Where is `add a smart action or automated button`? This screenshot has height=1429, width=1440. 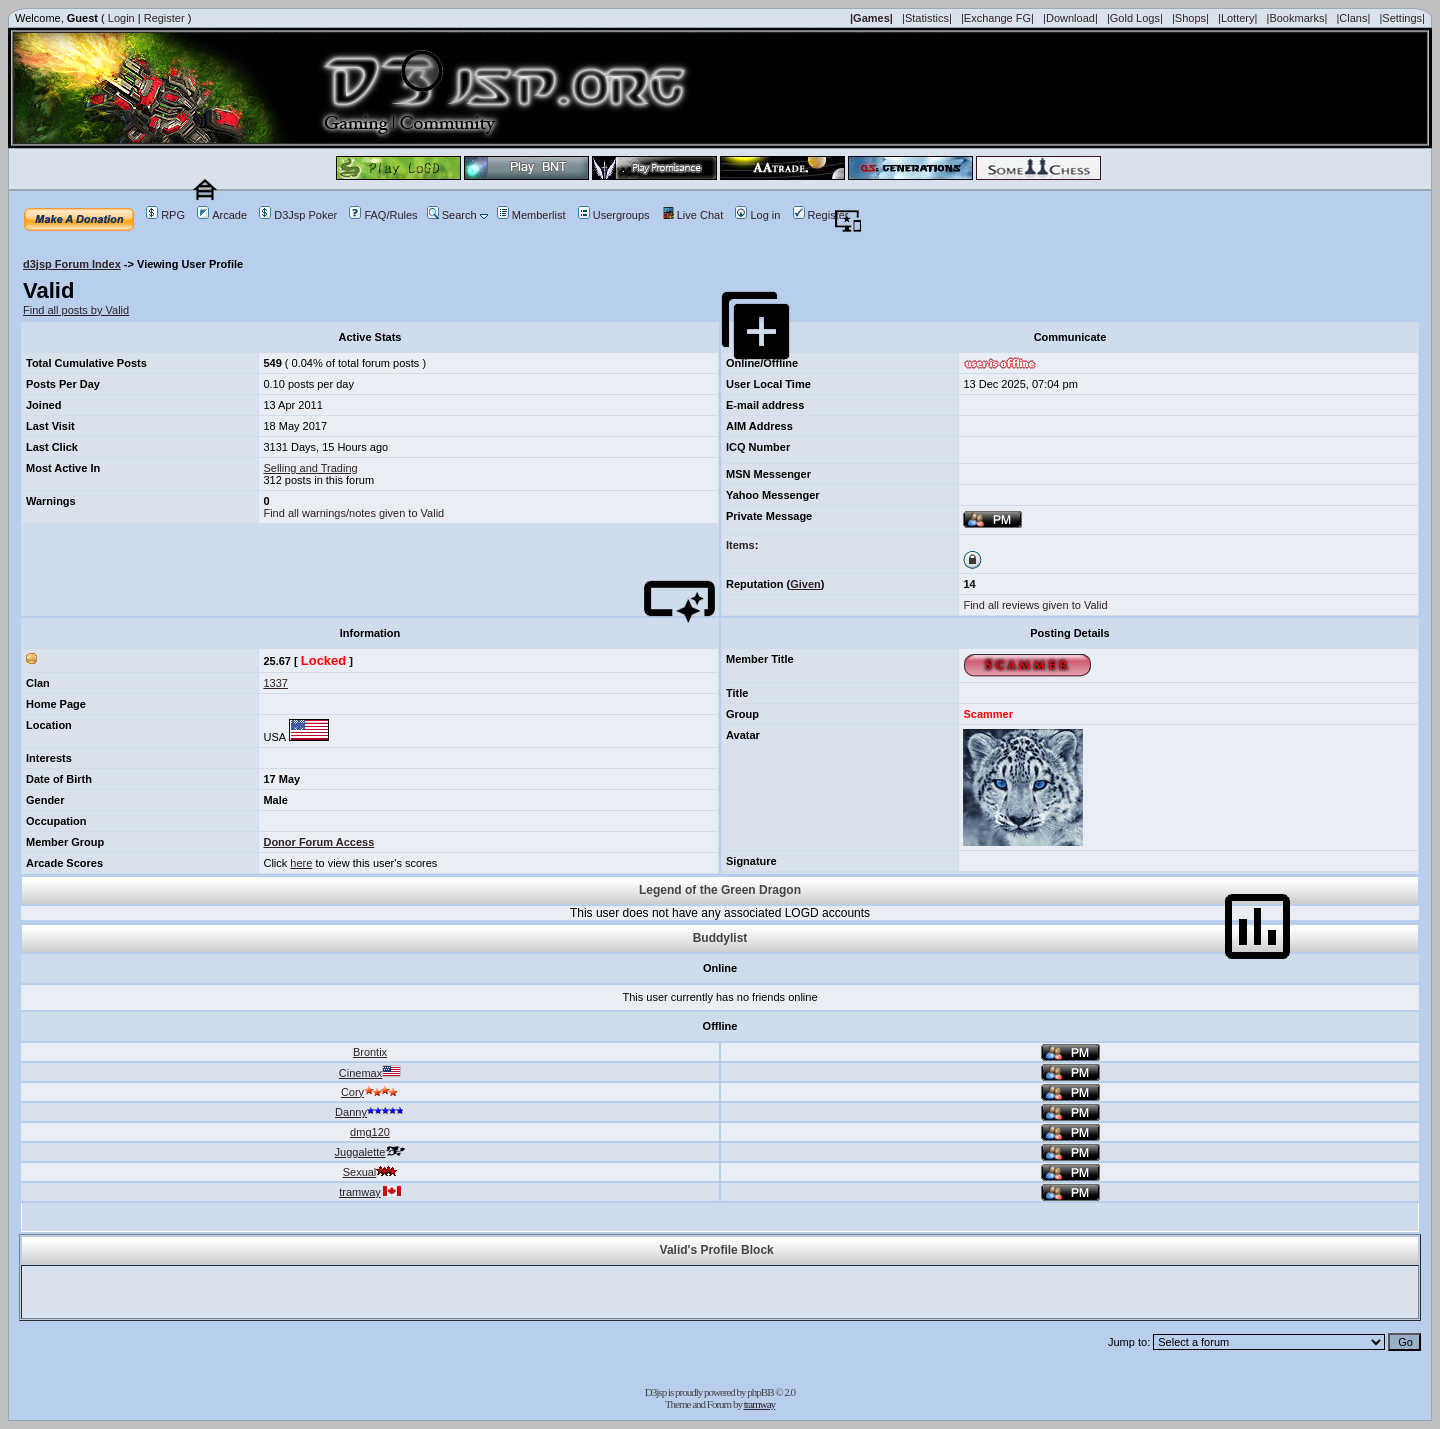 add a smart action or automated button is located at coordinates (679, 598).